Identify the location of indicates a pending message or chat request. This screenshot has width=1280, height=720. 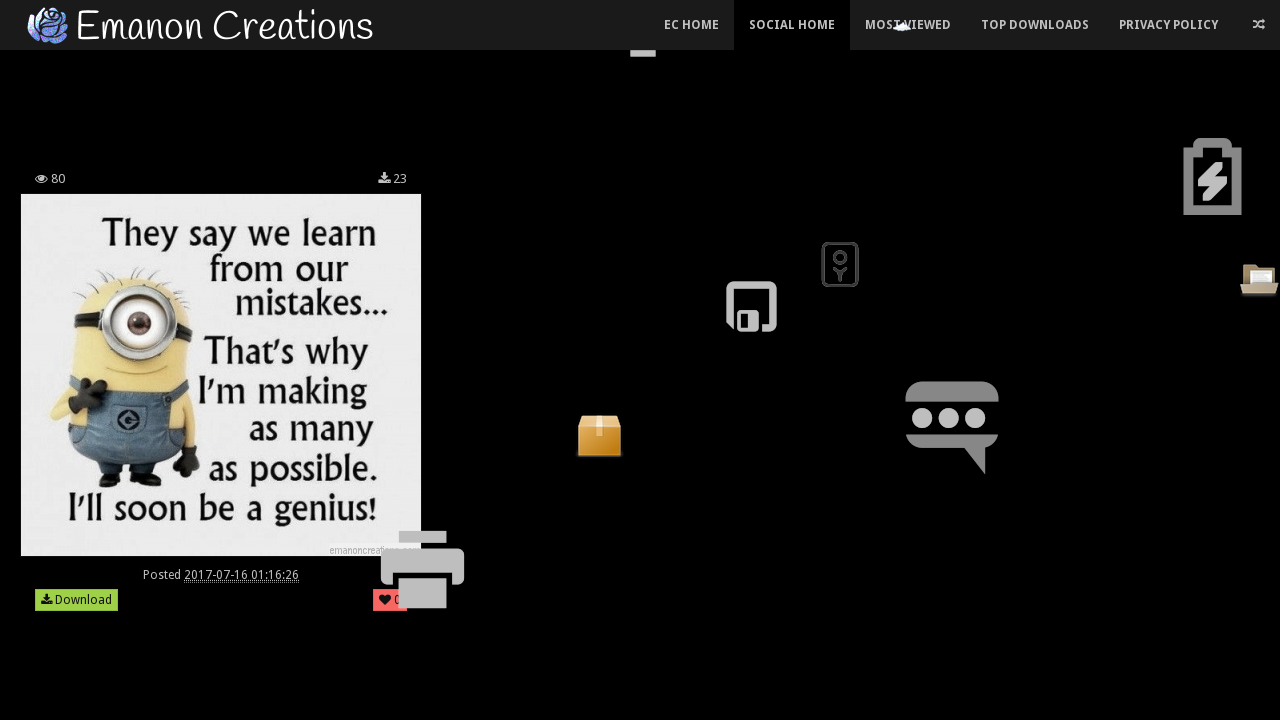
(952, 428).